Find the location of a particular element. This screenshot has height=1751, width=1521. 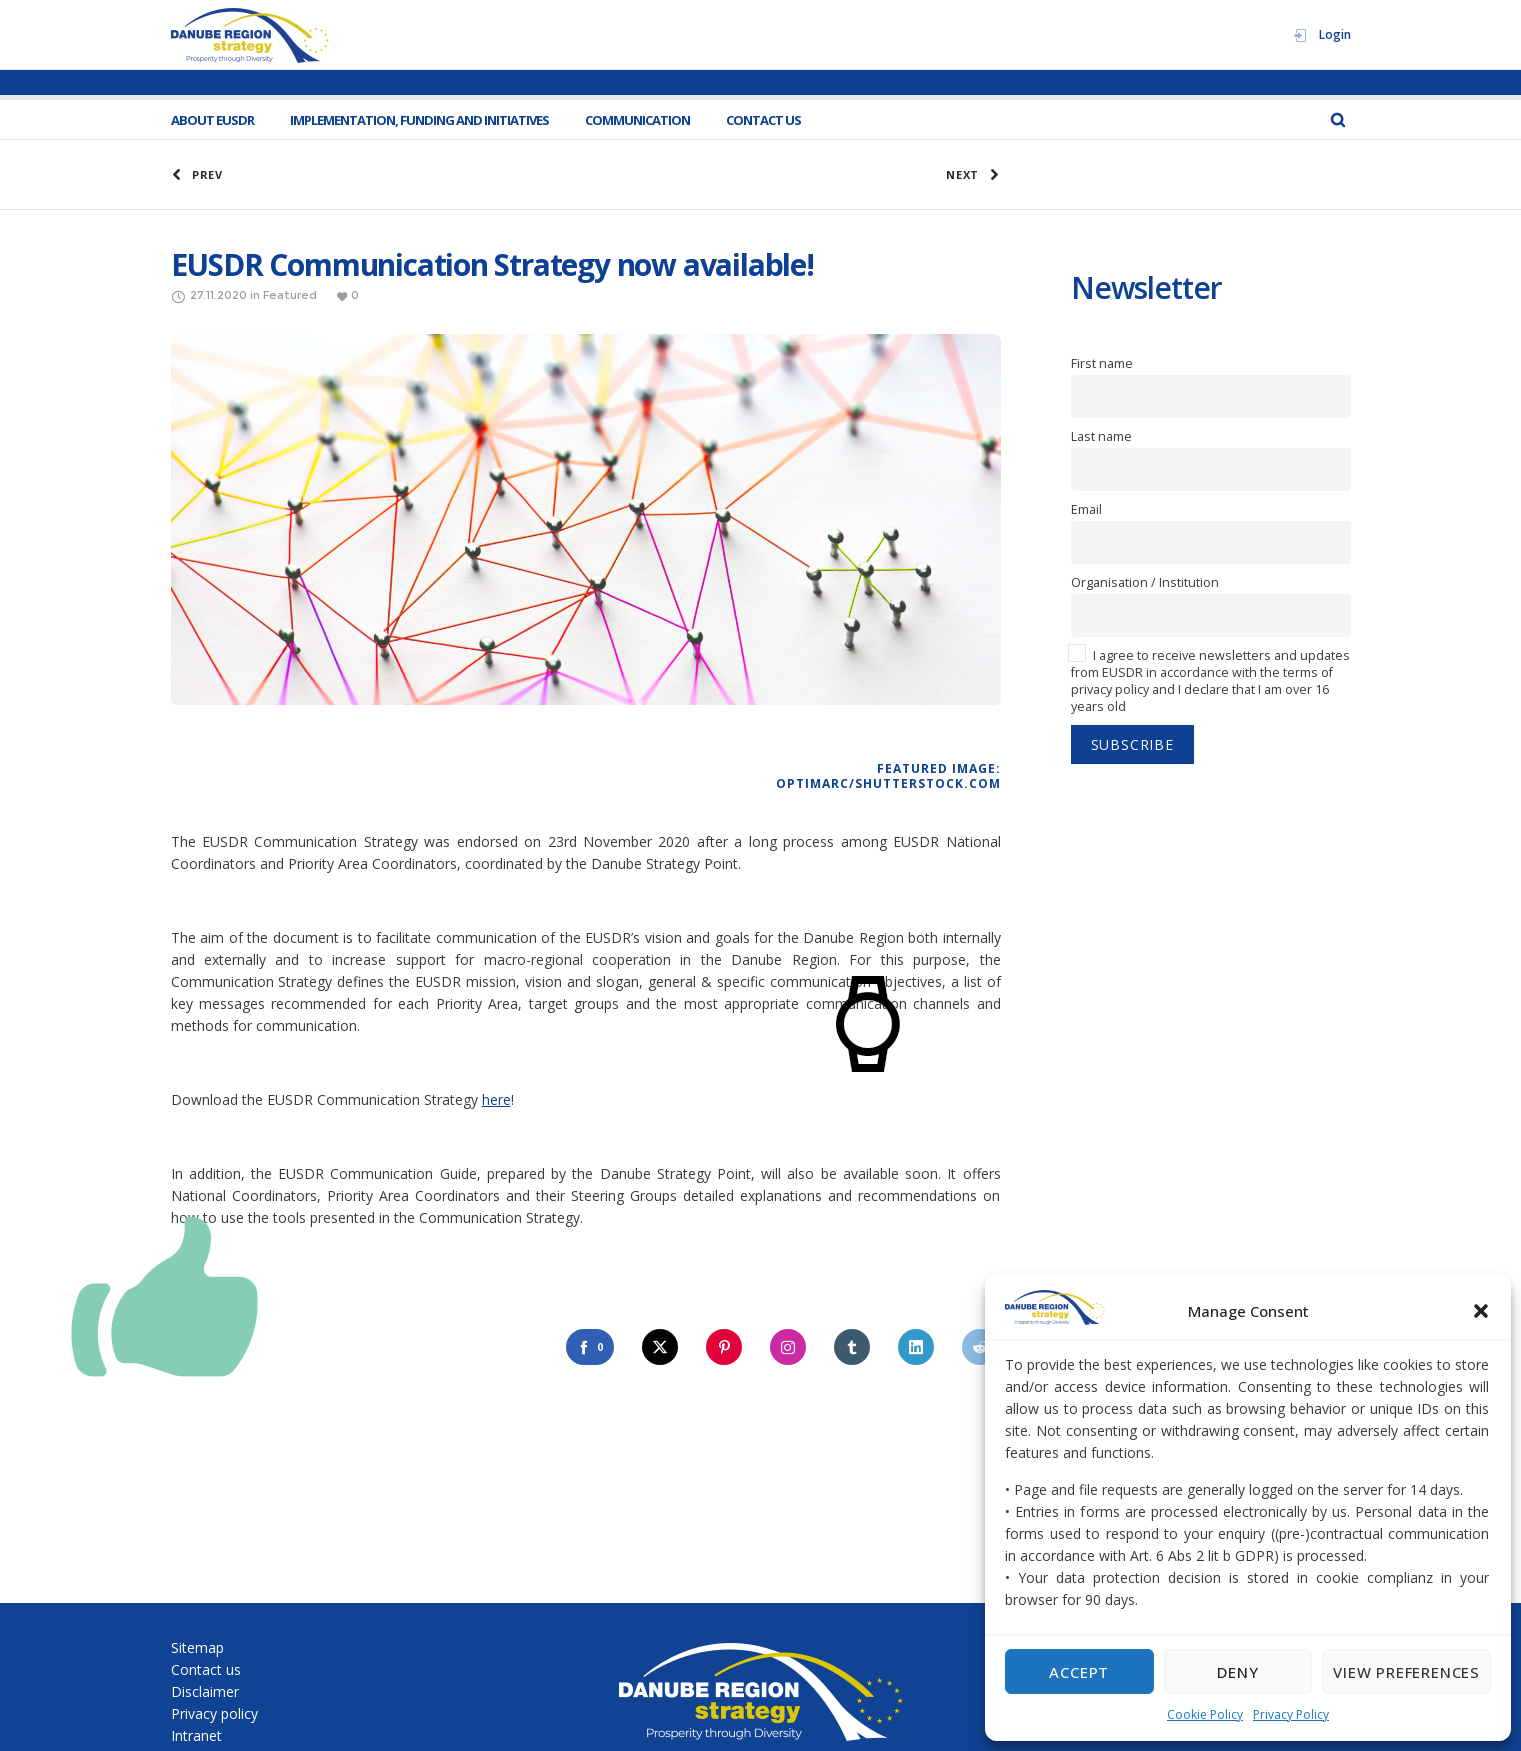

like or upvote content is located at coordinates (164, 1305).